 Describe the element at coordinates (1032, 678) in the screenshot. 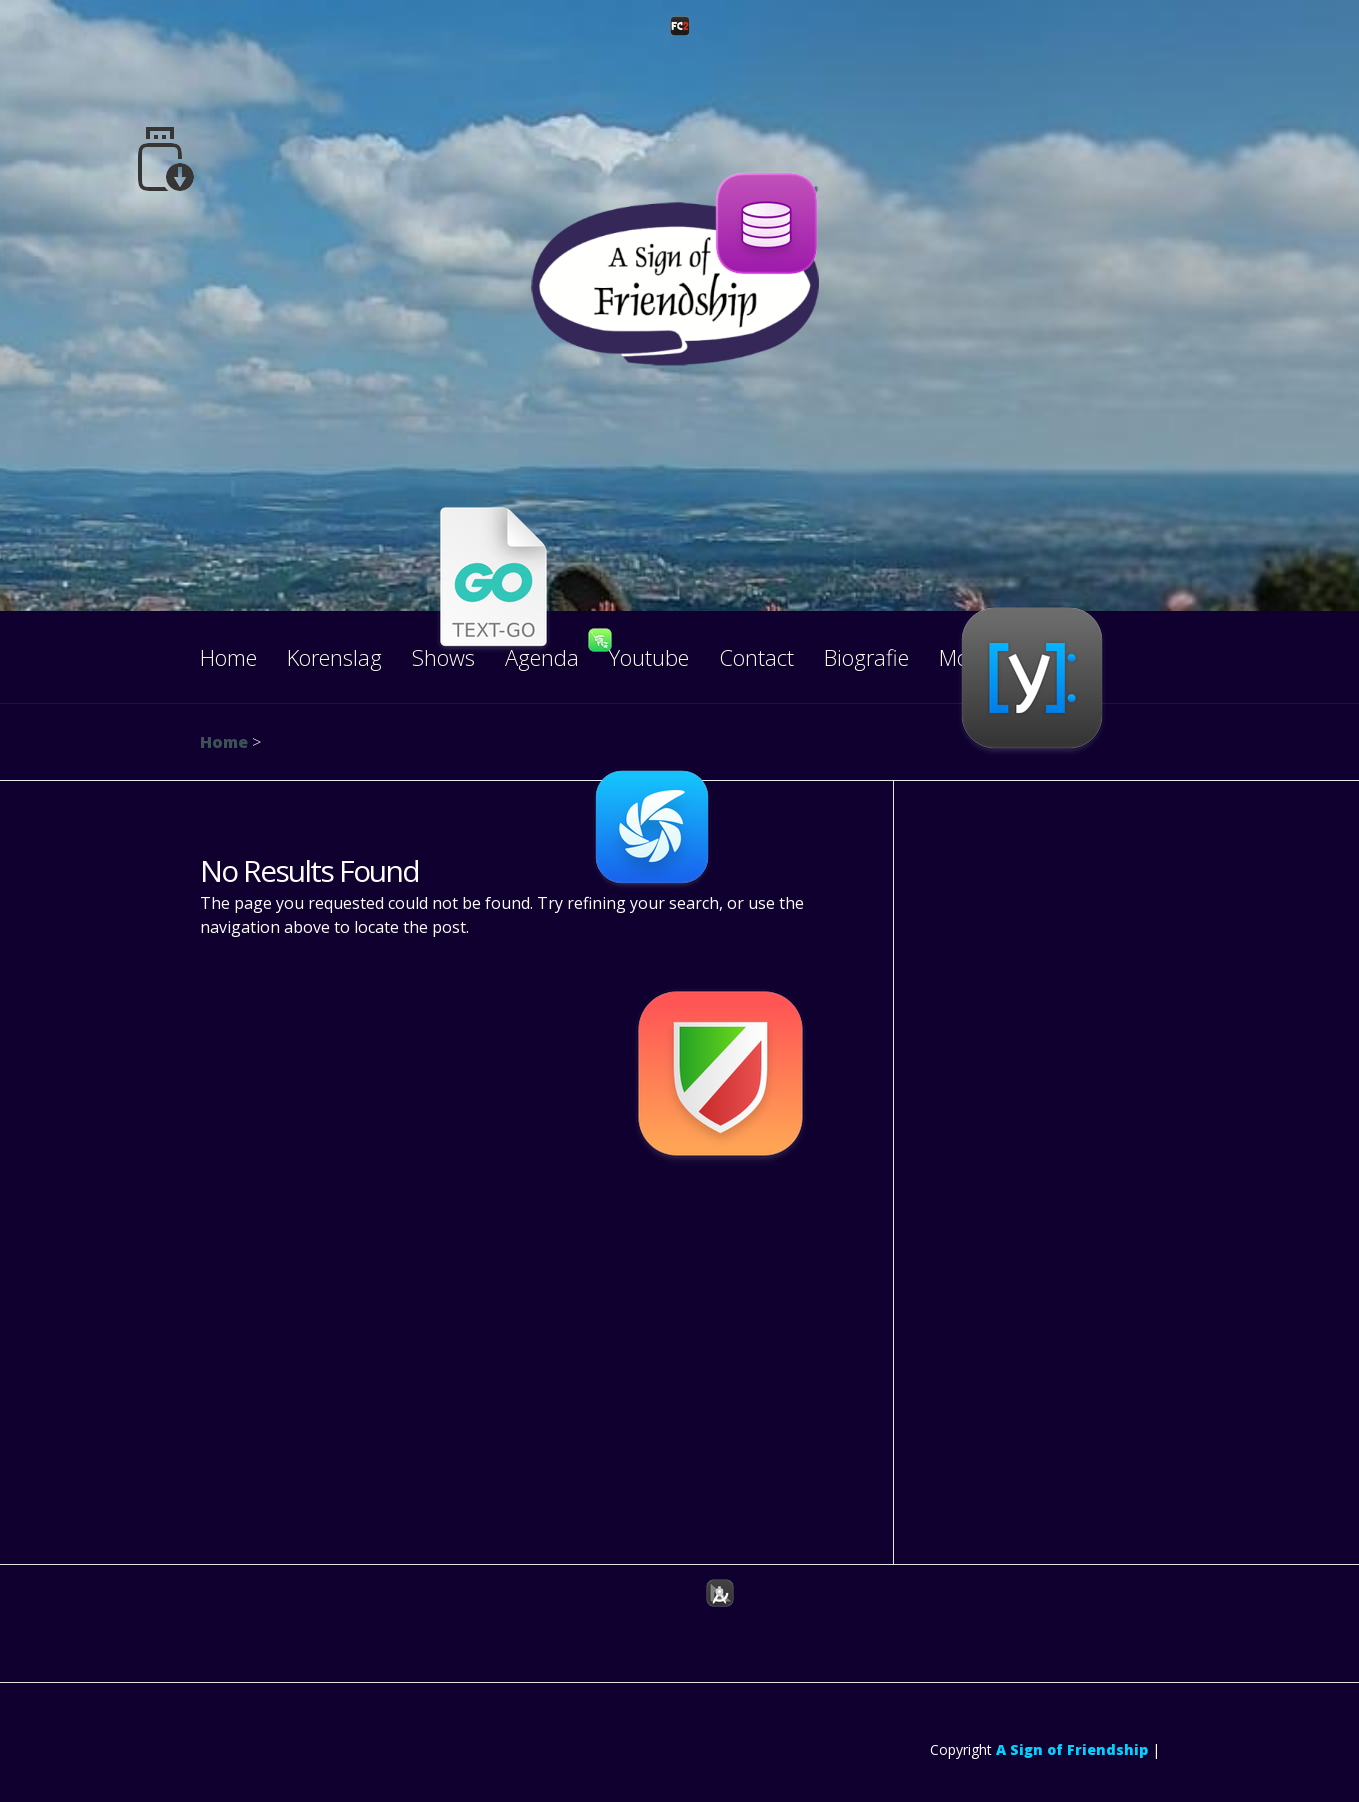

I see `launch ipython interactive python shell` at that location.